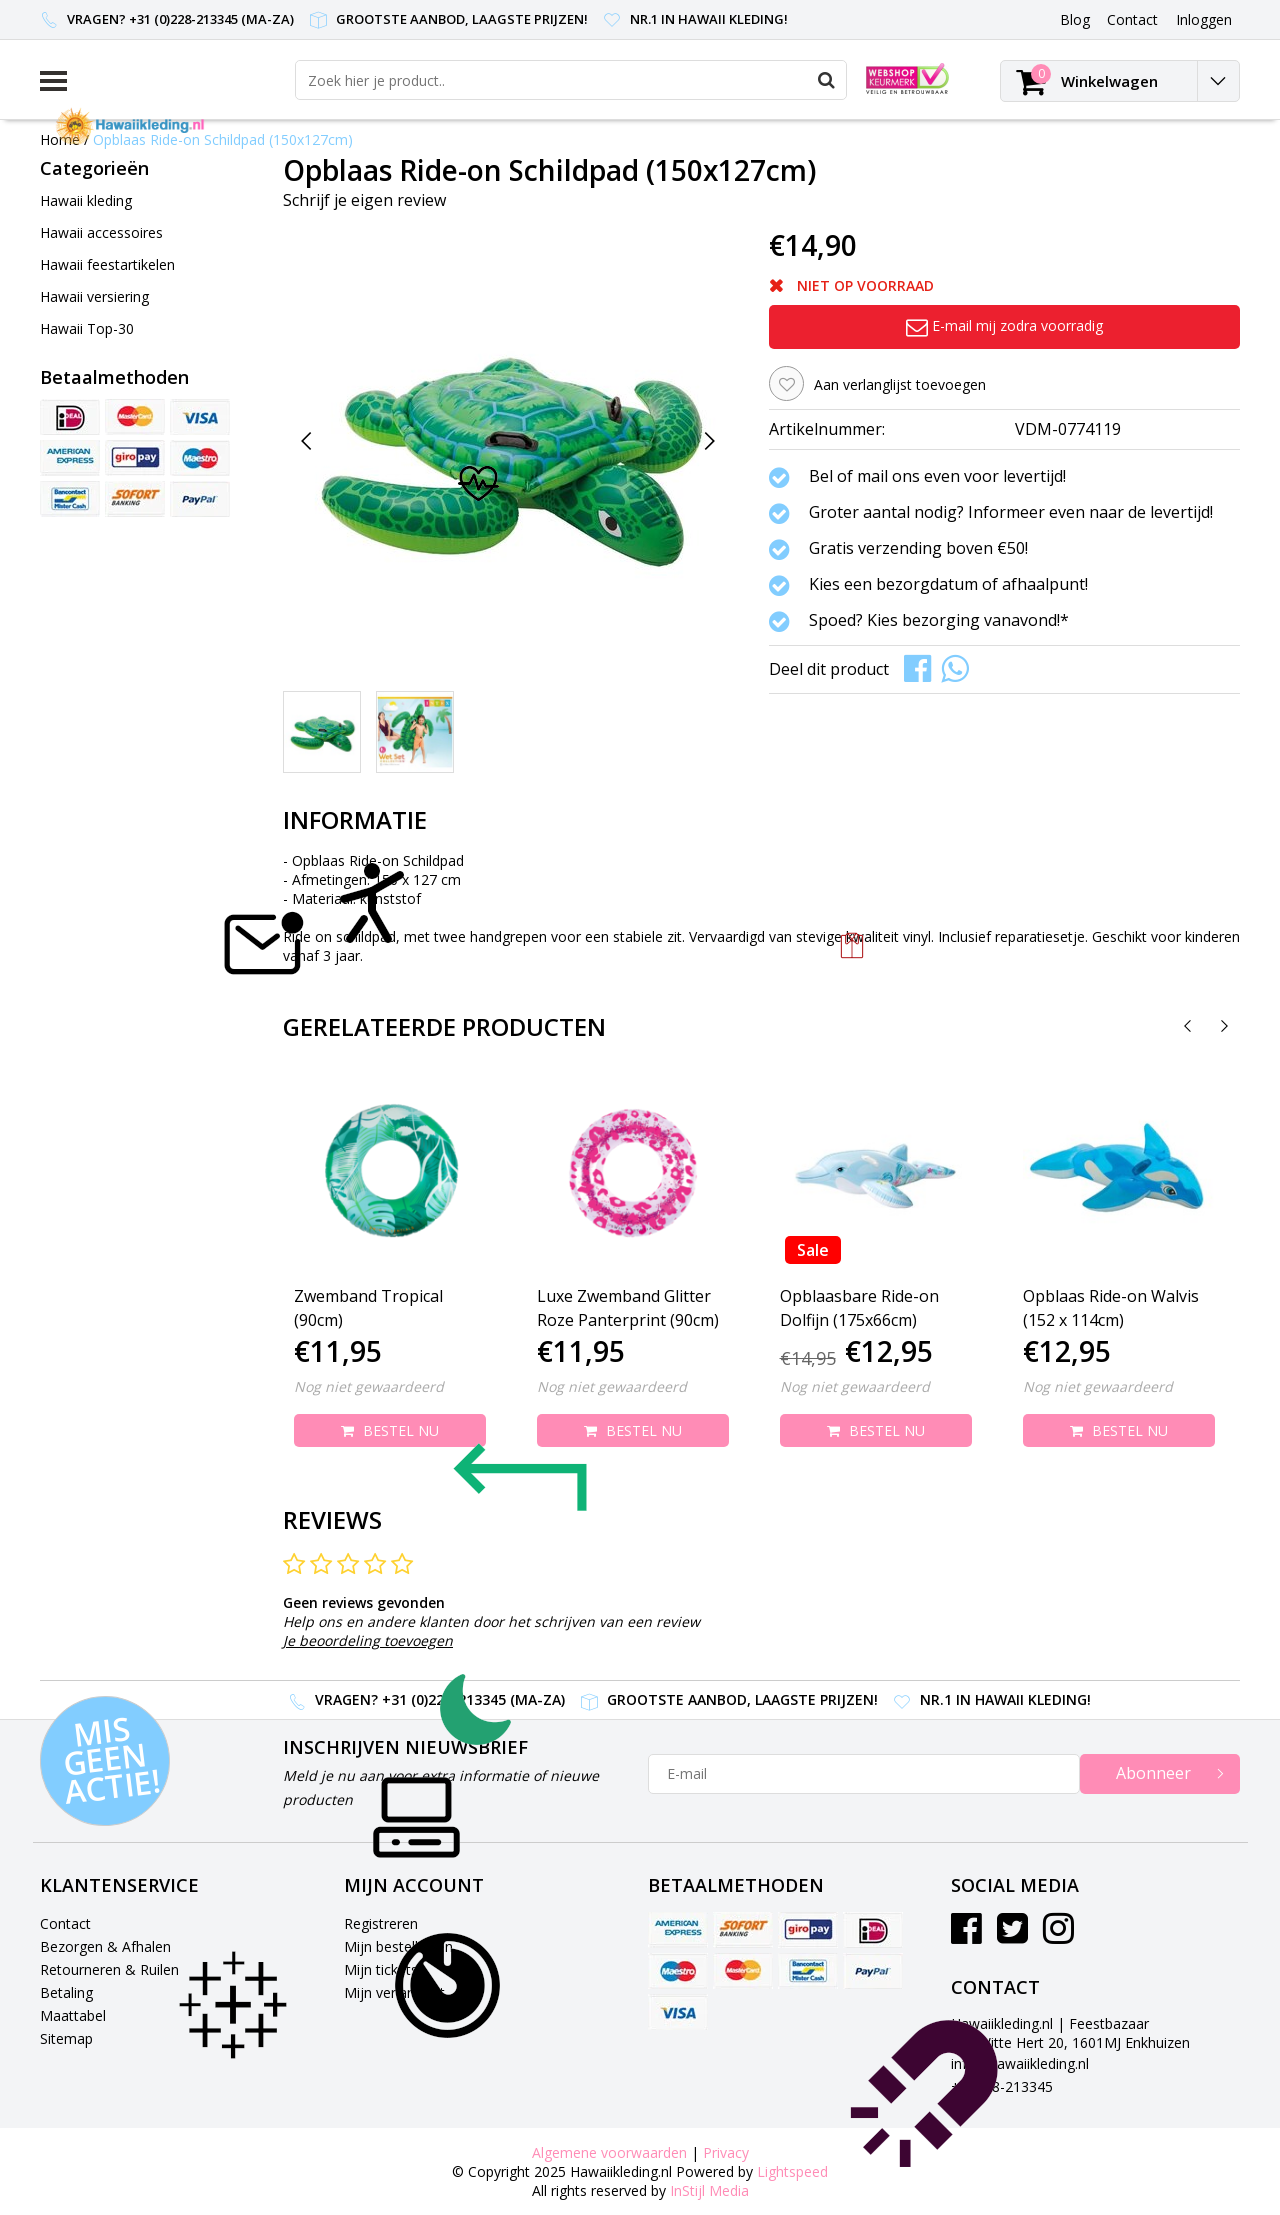 The height and width of the screenshot is (2215, 1280). I want to click on access stretching or warm-up exercises, so click(372, 903).